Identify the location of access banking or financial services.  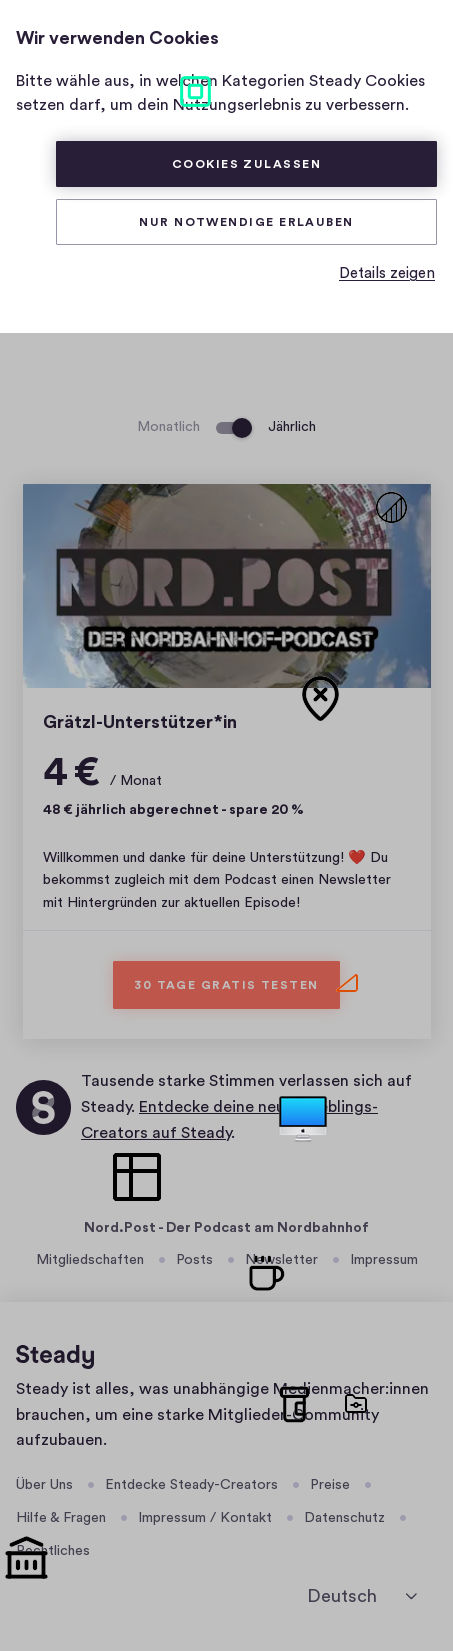
(26, 1557).